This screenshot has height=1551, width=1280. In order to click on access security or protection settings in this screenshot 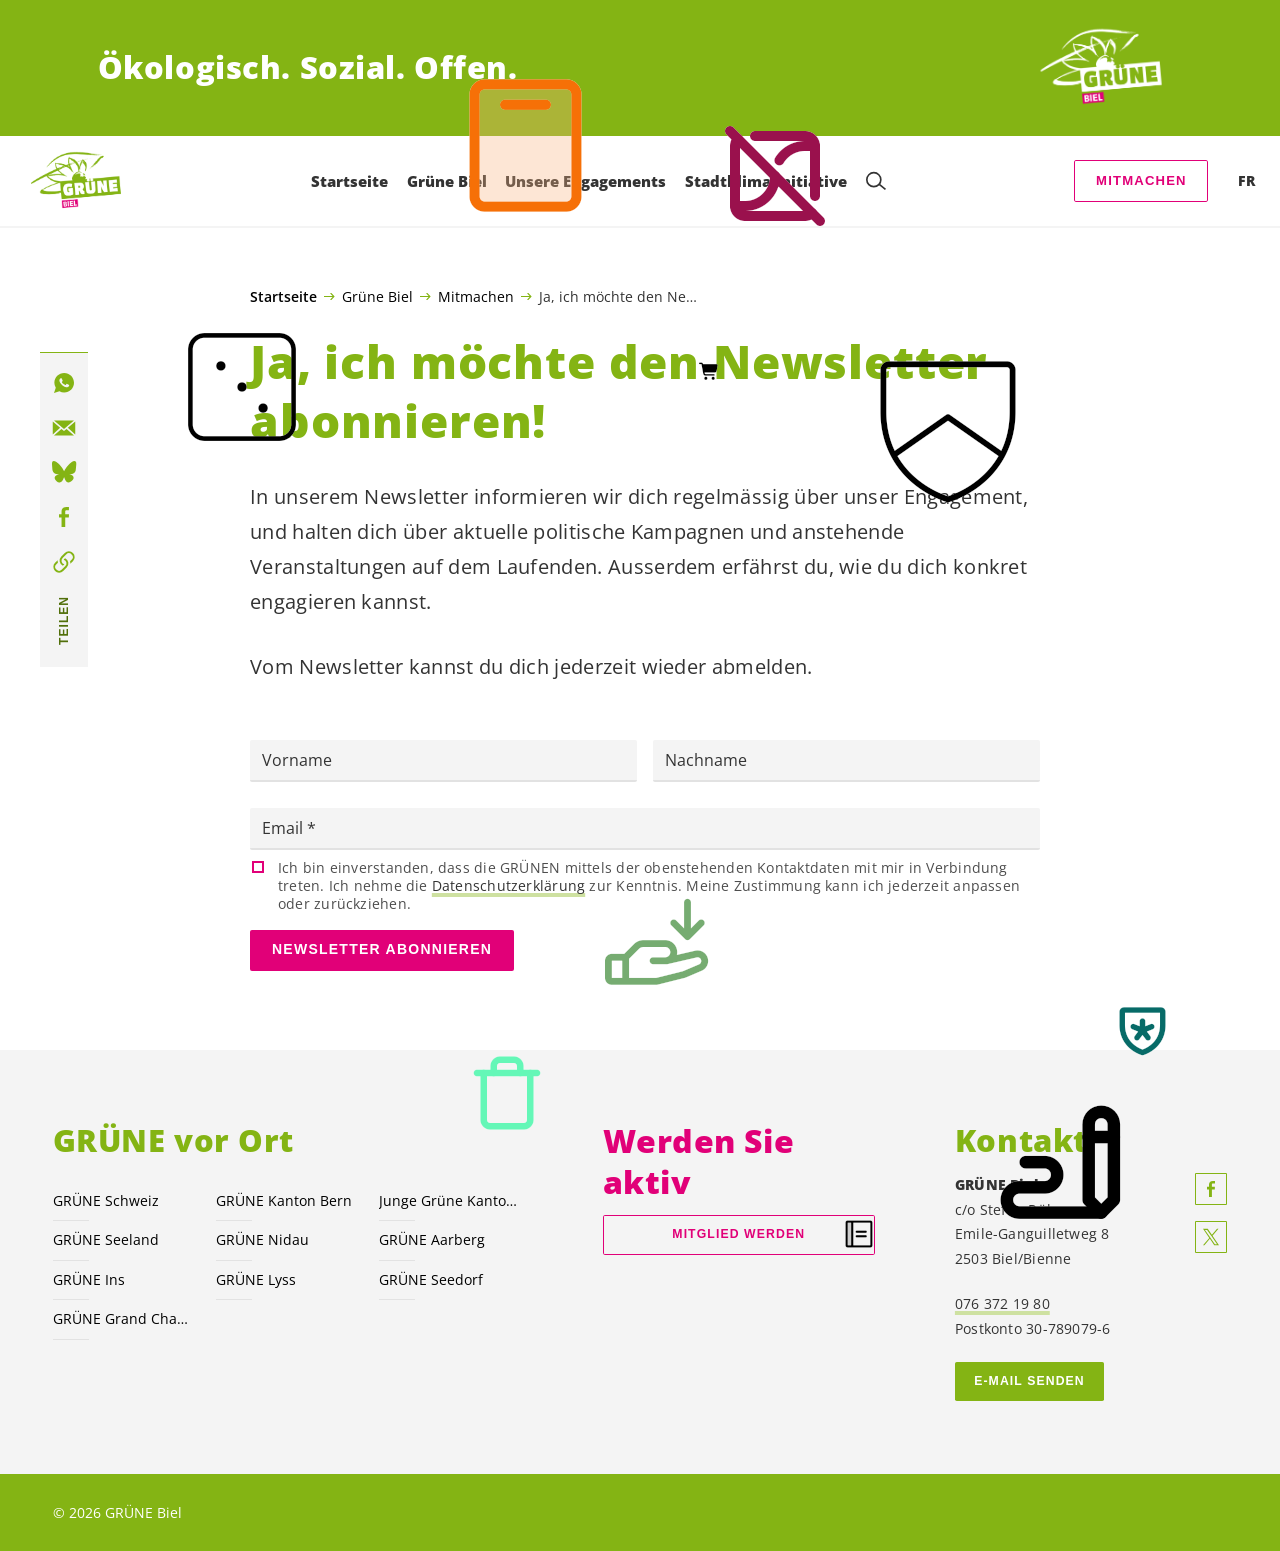, I will do `click(948, 423)`.